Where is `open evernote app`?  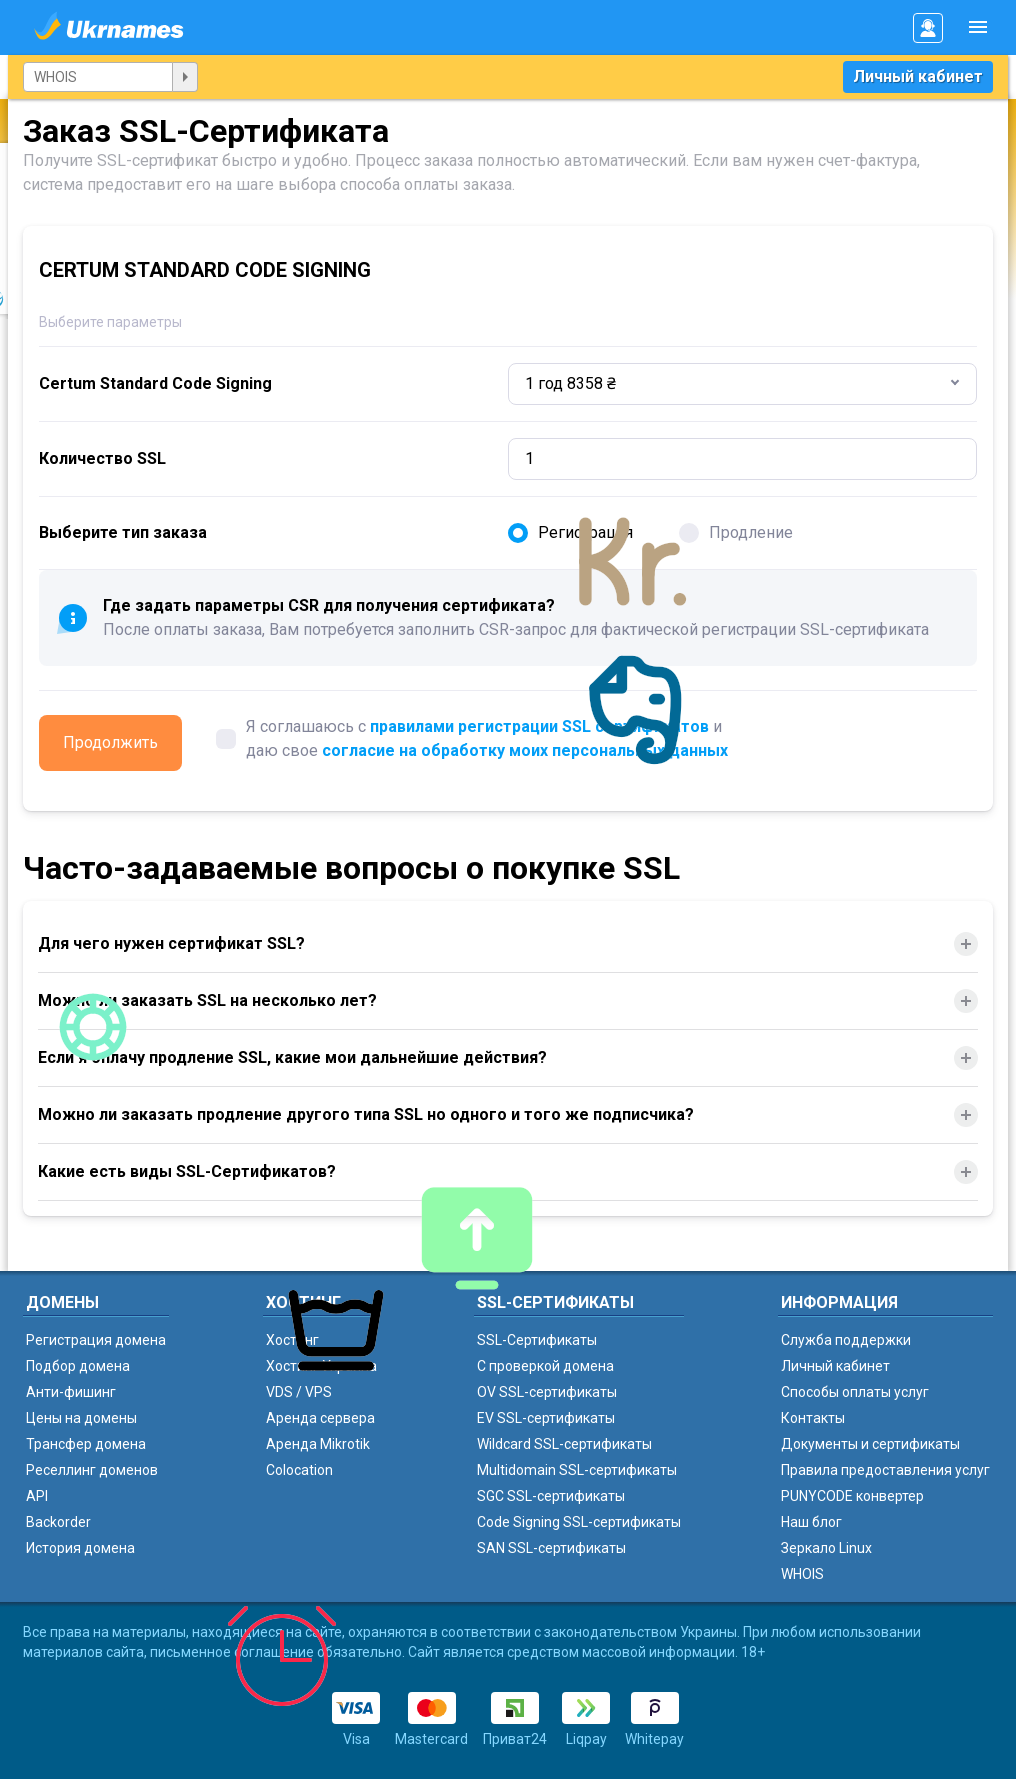 open evernote app is located at coordinates (638, 710).